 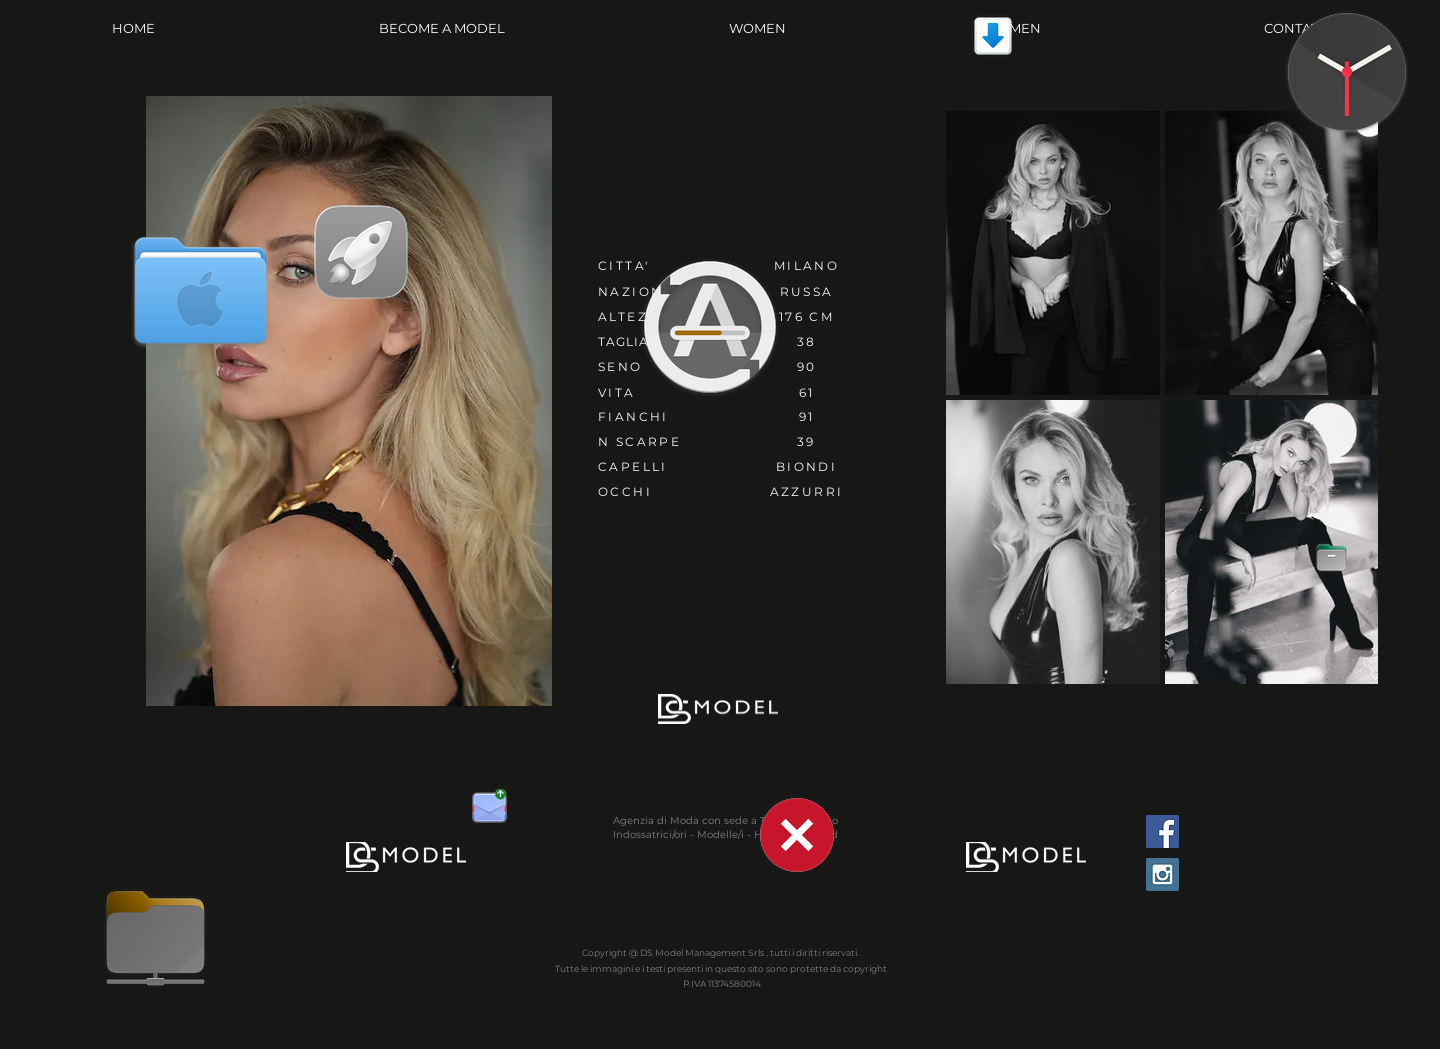 I want to click on download a file or content, so click(x=993, y=36).